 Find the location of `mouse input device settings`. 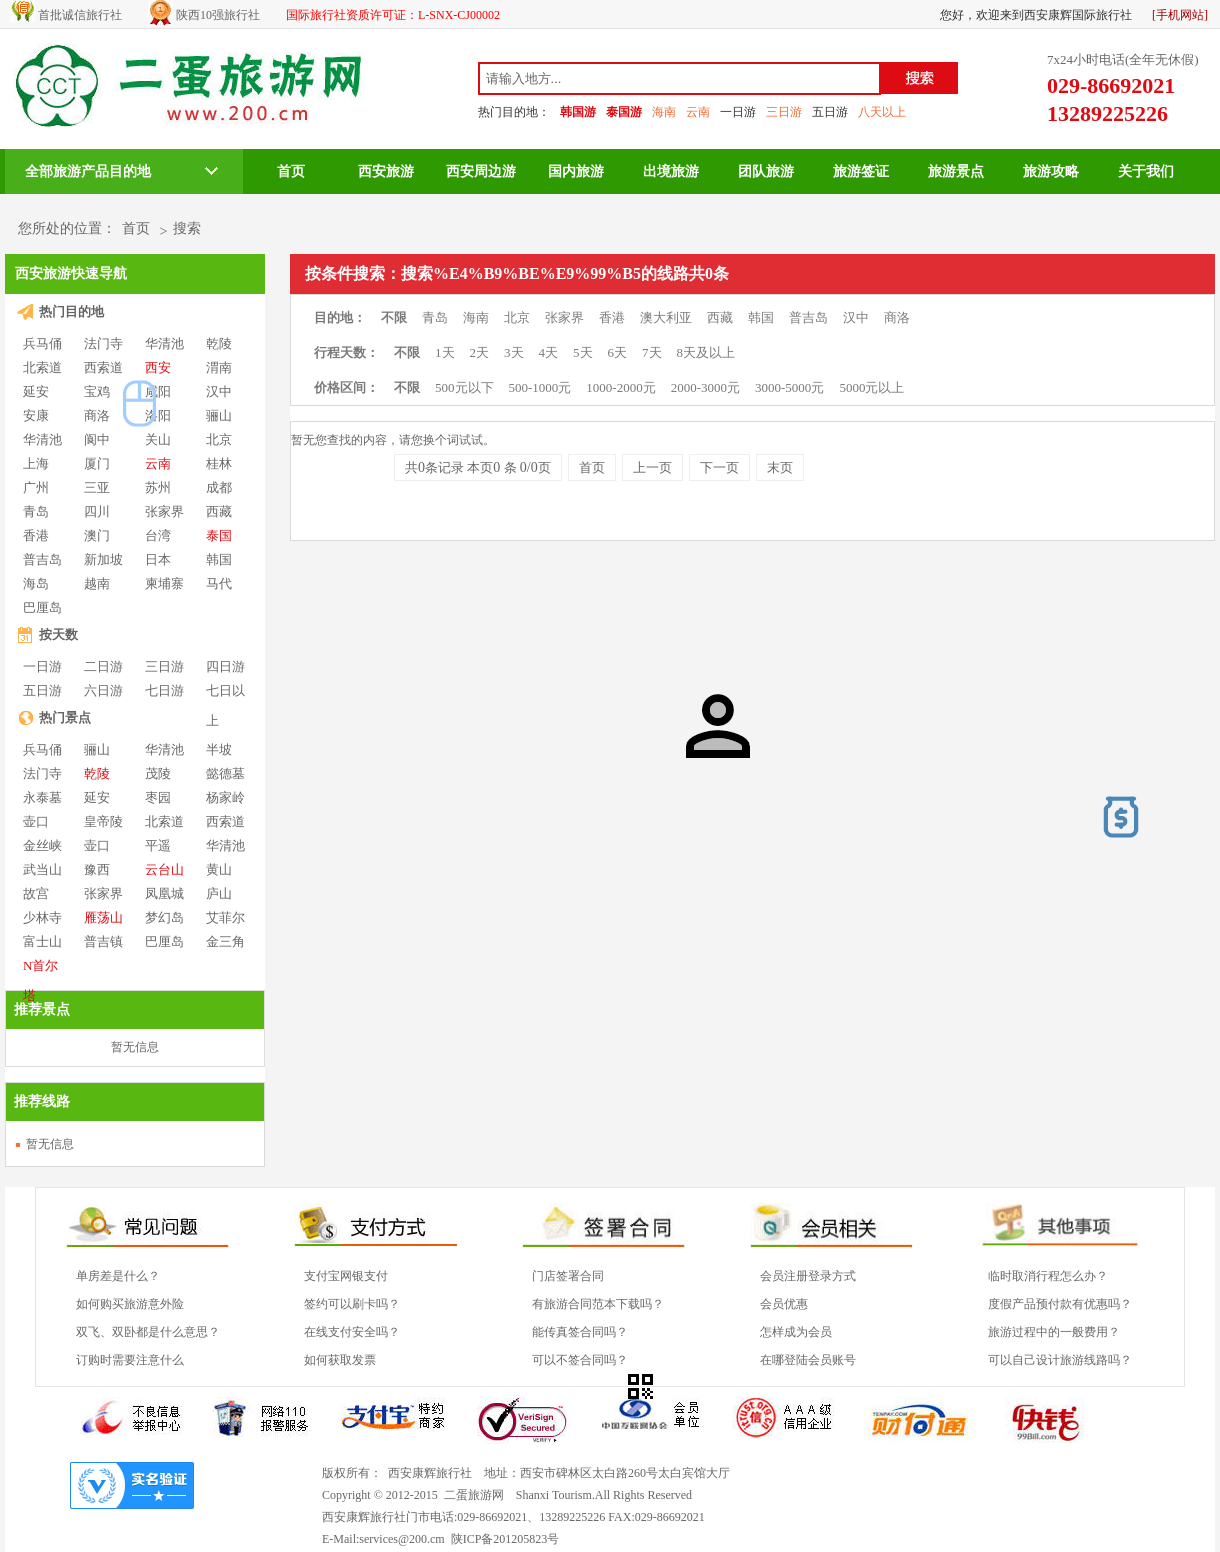

mouse input device settings is located at coordinates (139, 403).